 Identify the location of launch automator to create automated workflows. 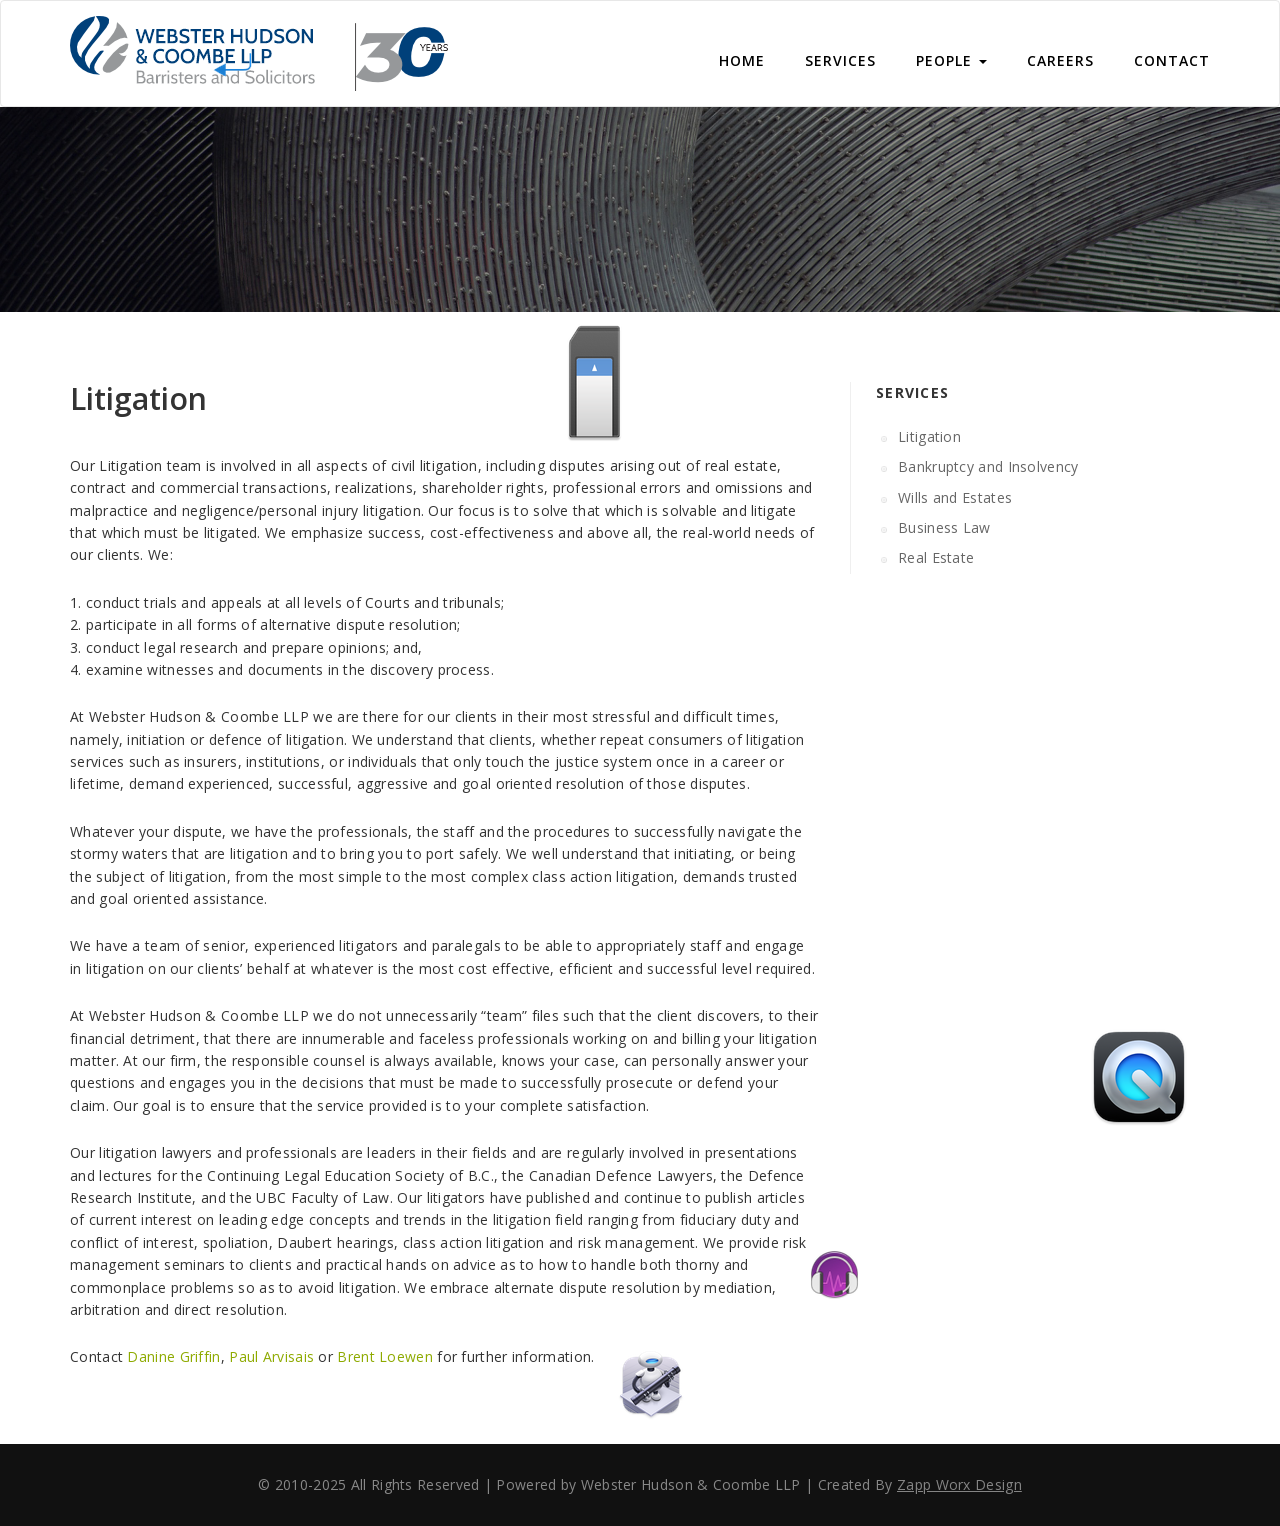
(651, 1385).